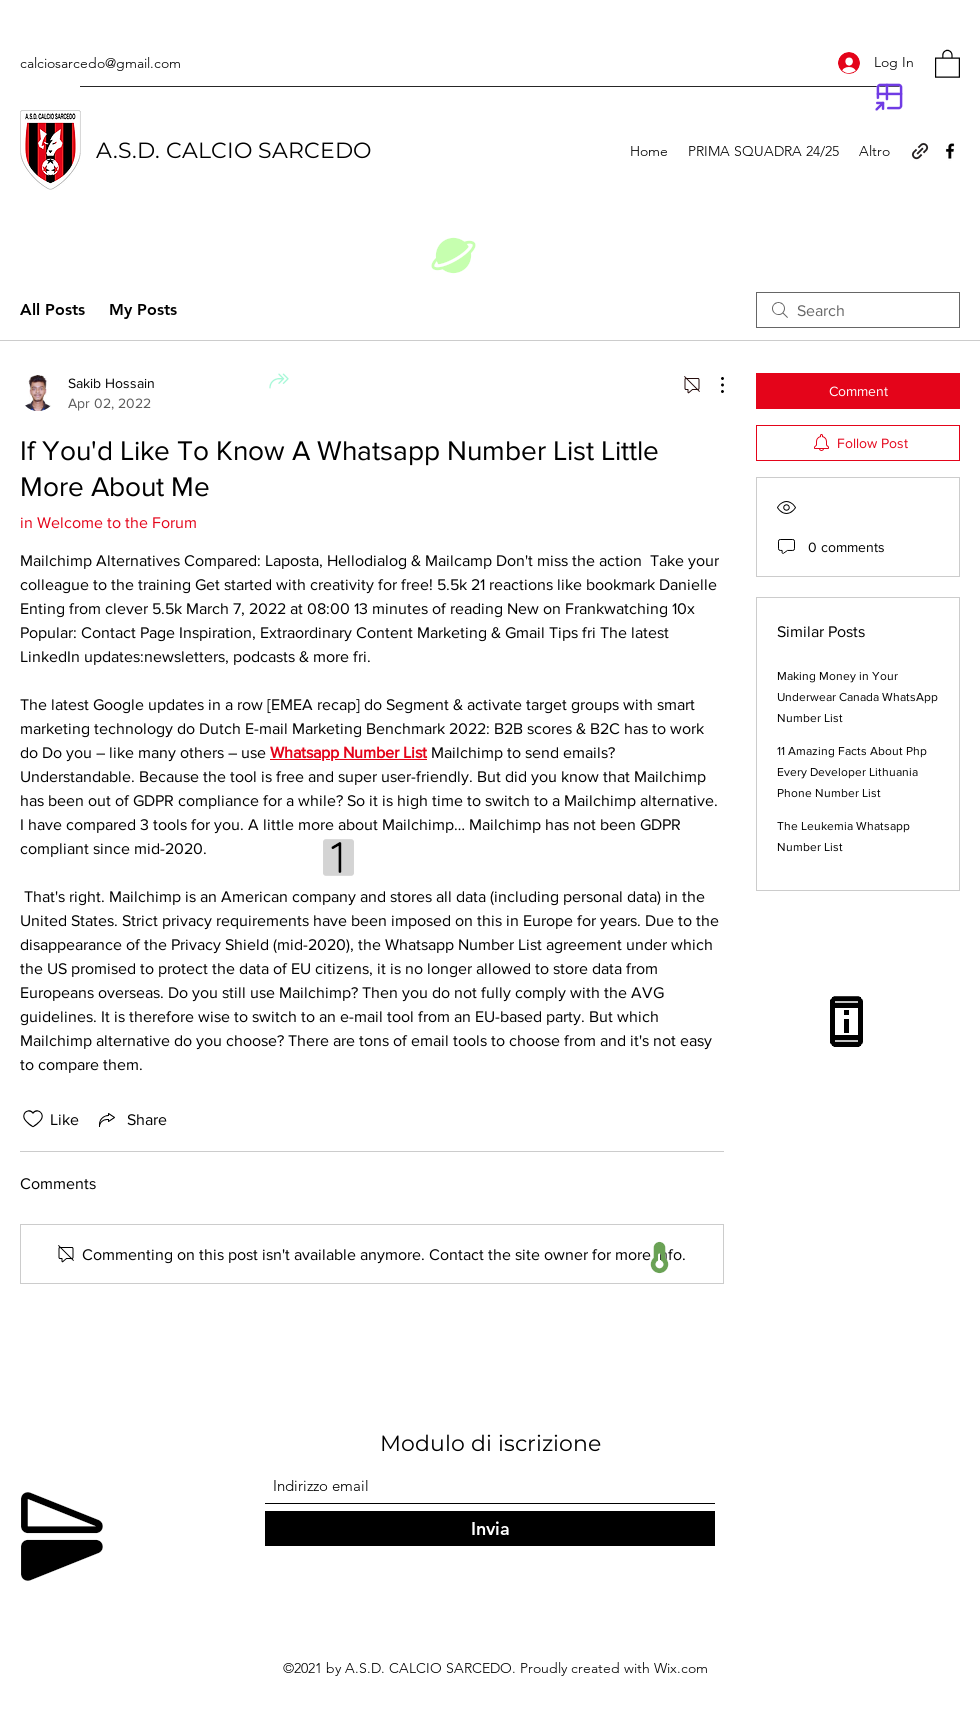  Describe the element at coordinates (846, 1021) in the screenshot. I see `view device information` at that location.